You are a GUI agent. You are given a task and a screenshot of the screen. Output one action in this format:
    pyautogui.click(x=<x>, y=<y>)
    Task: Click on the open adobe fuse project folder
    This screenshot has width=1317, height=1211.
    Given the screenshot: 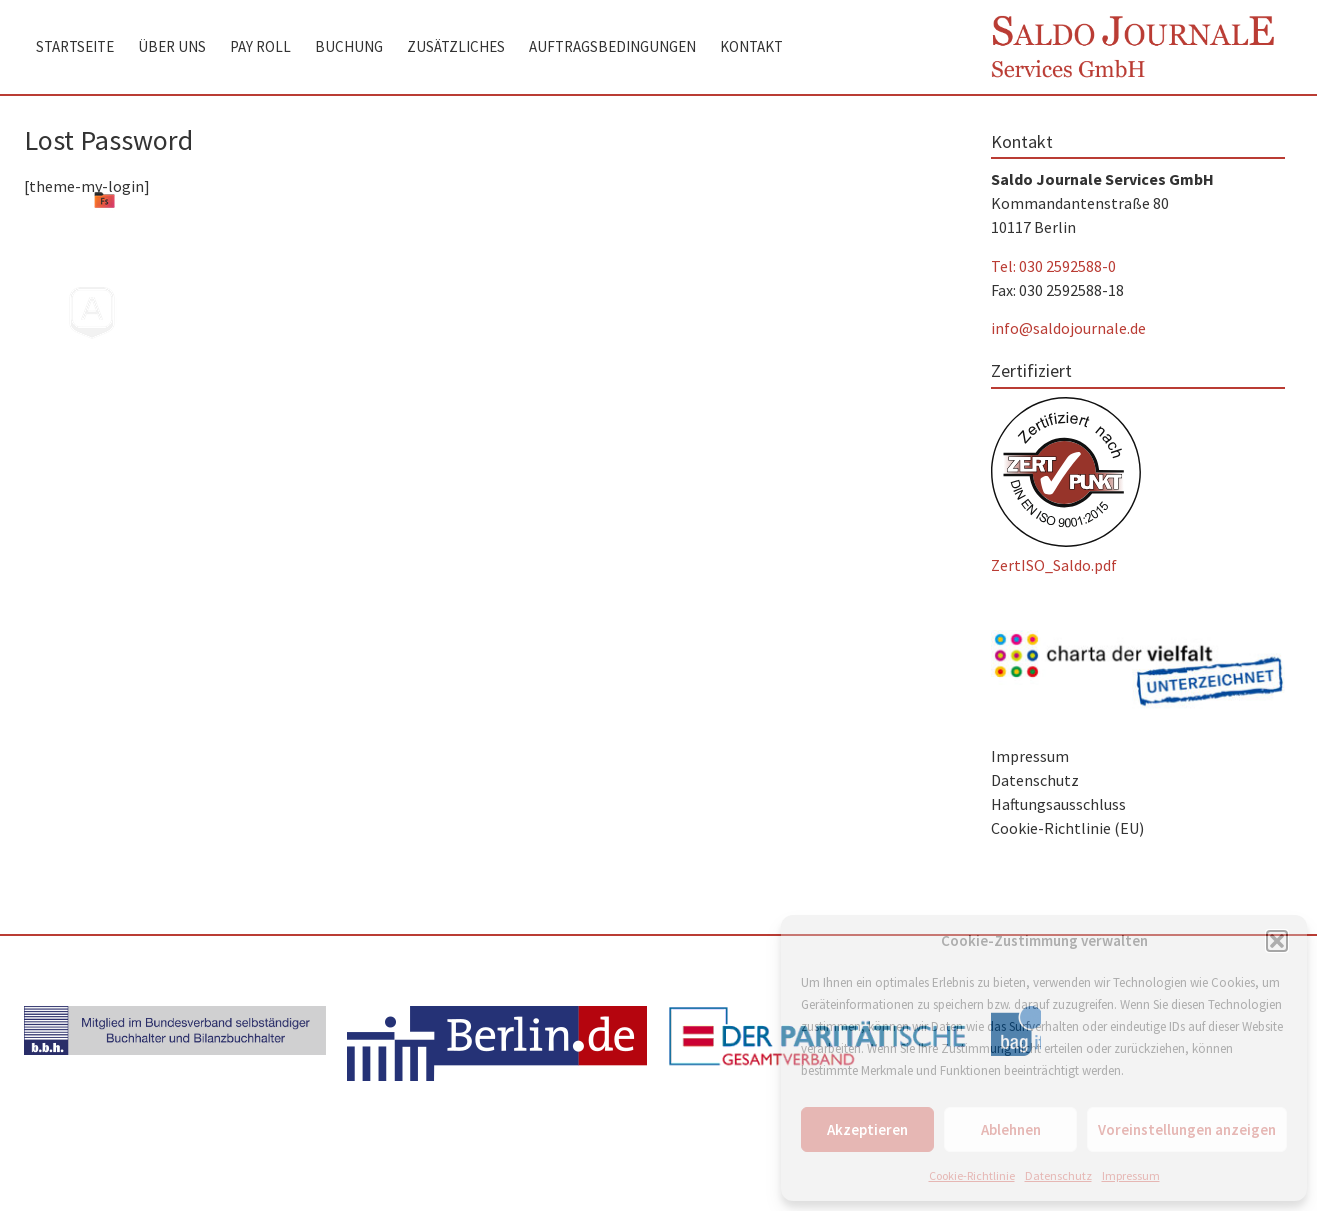 What is the action you would take?
    pyautogui.click(x=104, y=200)
    